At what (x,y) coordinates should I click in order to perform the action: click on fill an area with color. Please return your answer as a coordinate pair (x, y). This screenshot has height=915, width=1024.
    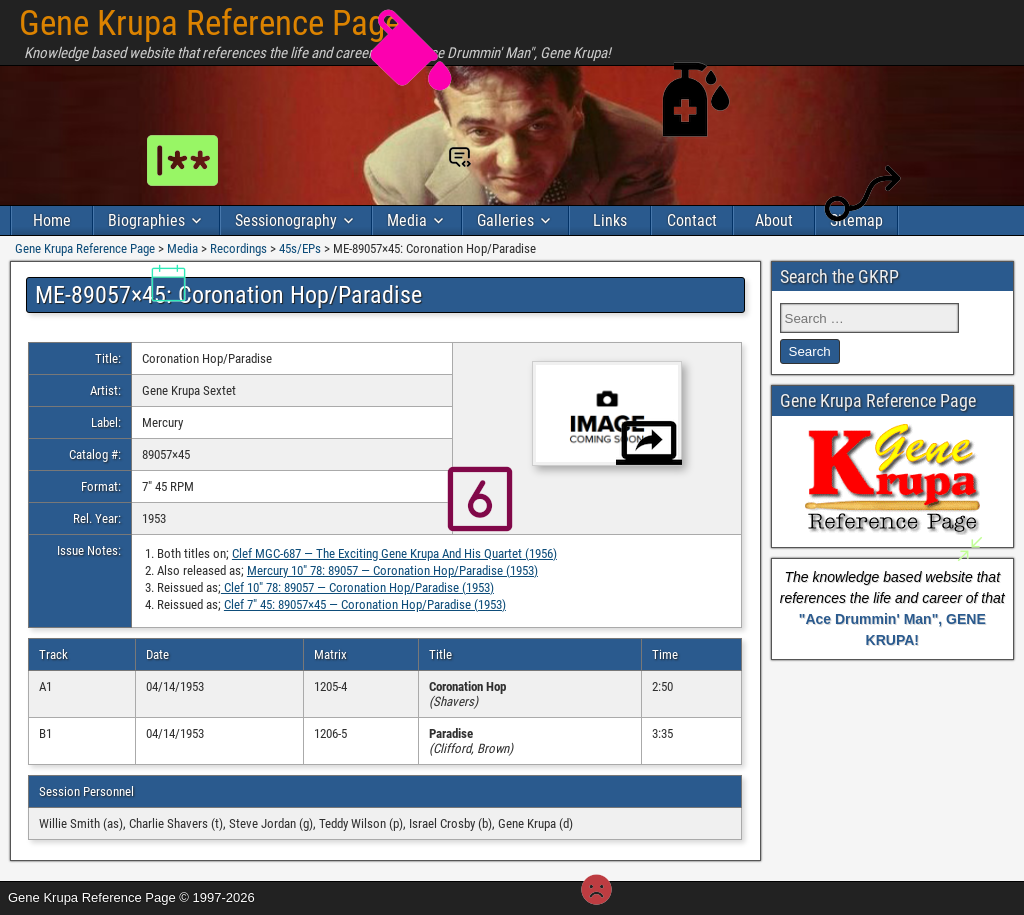
    Looking at the image, I should click on (411, 50).